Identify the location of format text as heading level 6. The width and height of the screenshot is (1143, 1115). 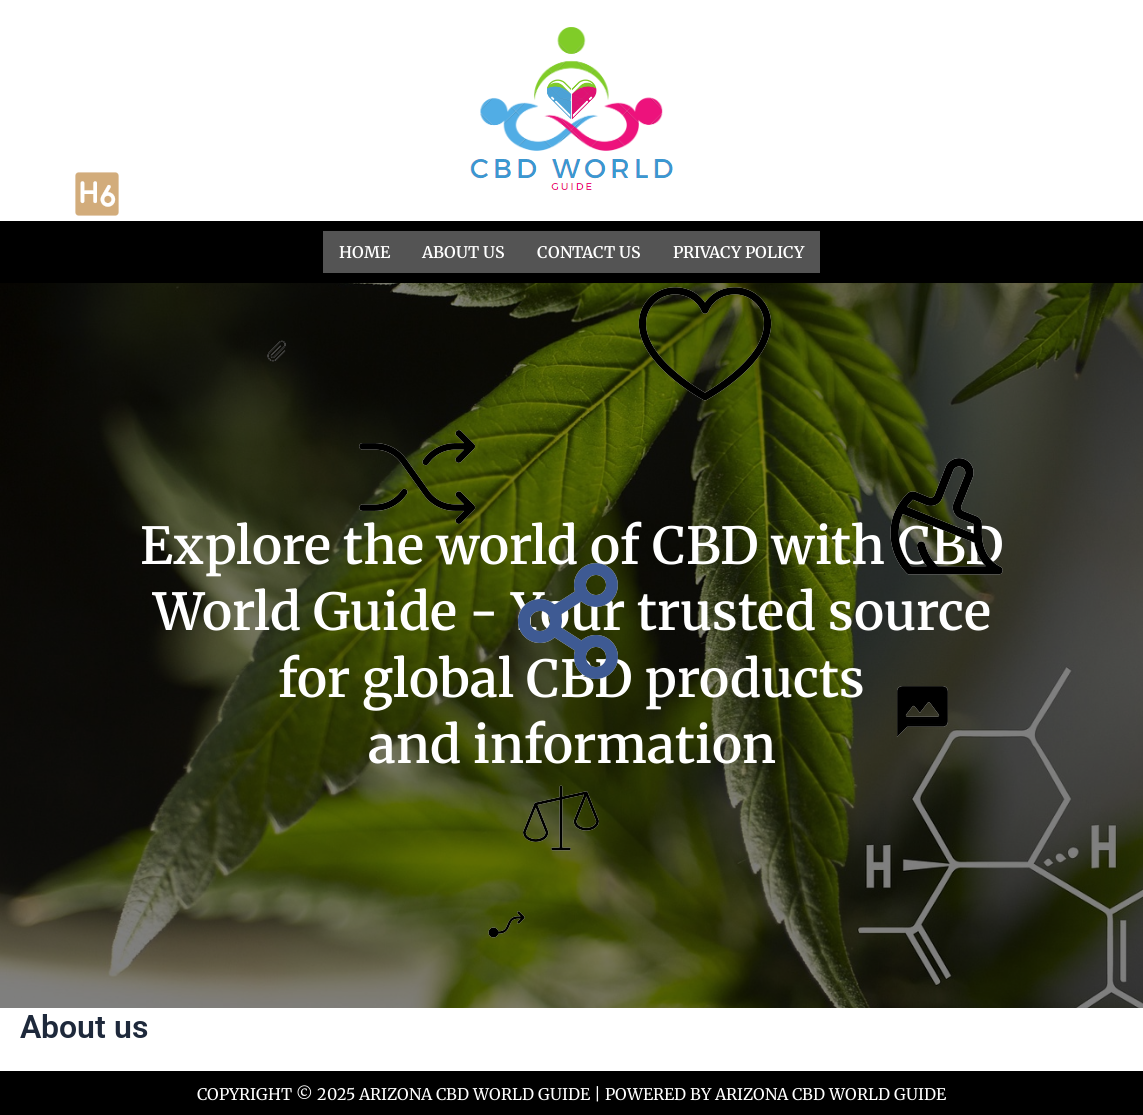
(97, 194).